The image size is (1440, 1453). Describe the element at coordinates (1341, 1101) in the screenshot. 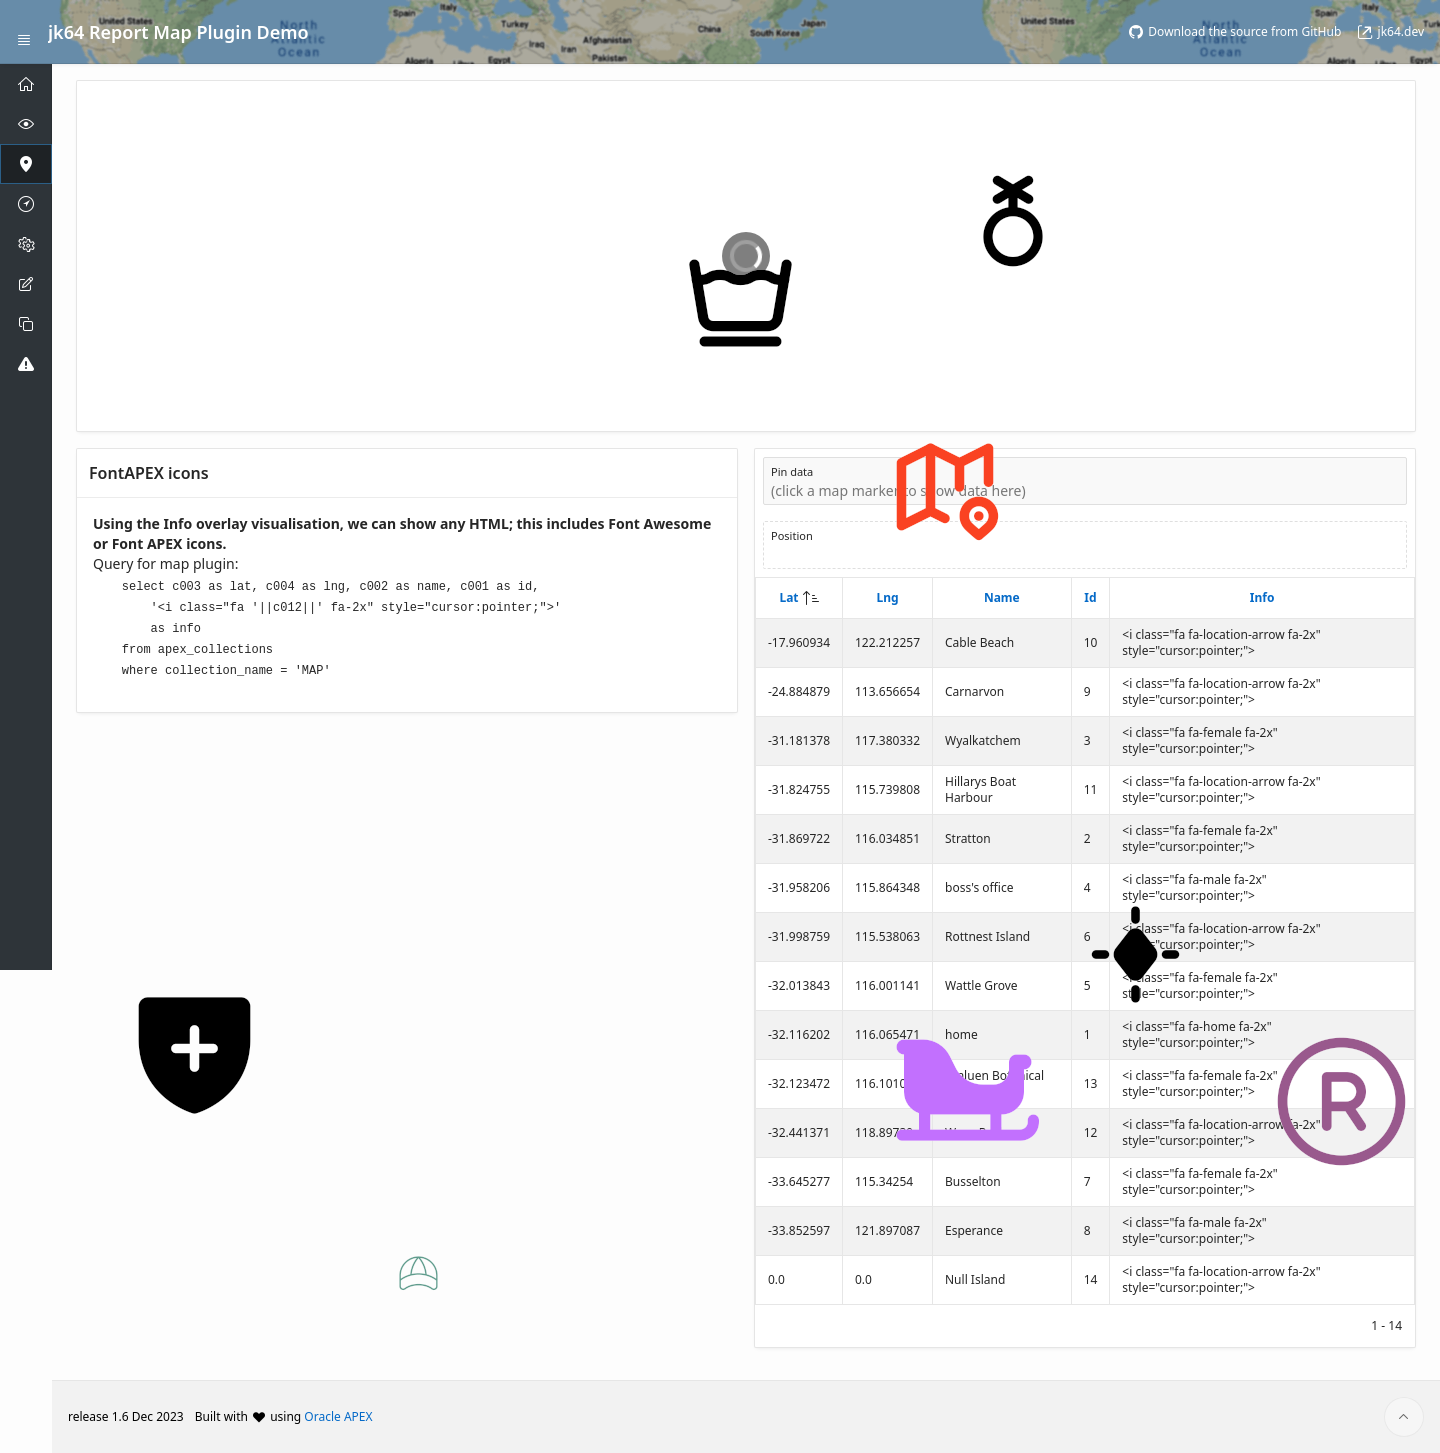

I see `indicates registered trademark status` at that location.